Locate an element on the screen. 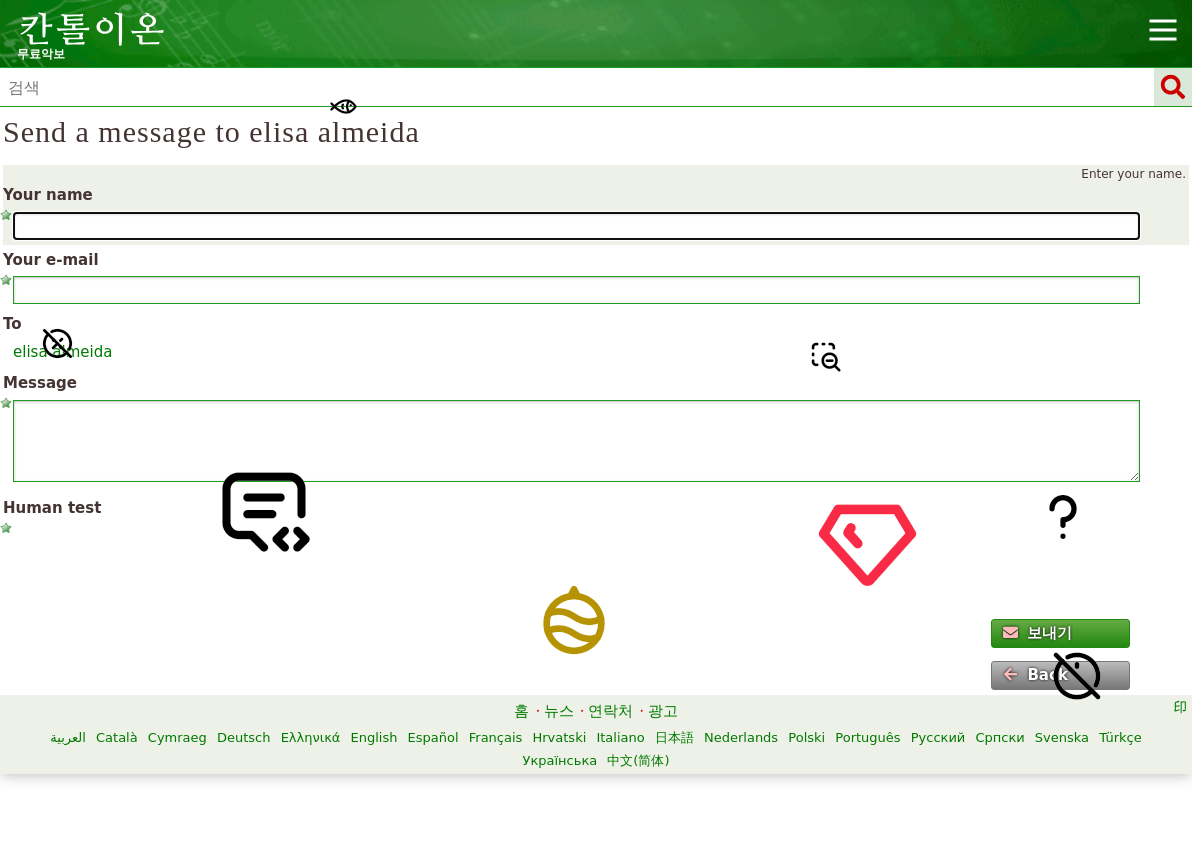 This screenshot has width=1192, height=851. view code snippets in messages is located at coordinates (264, 510).